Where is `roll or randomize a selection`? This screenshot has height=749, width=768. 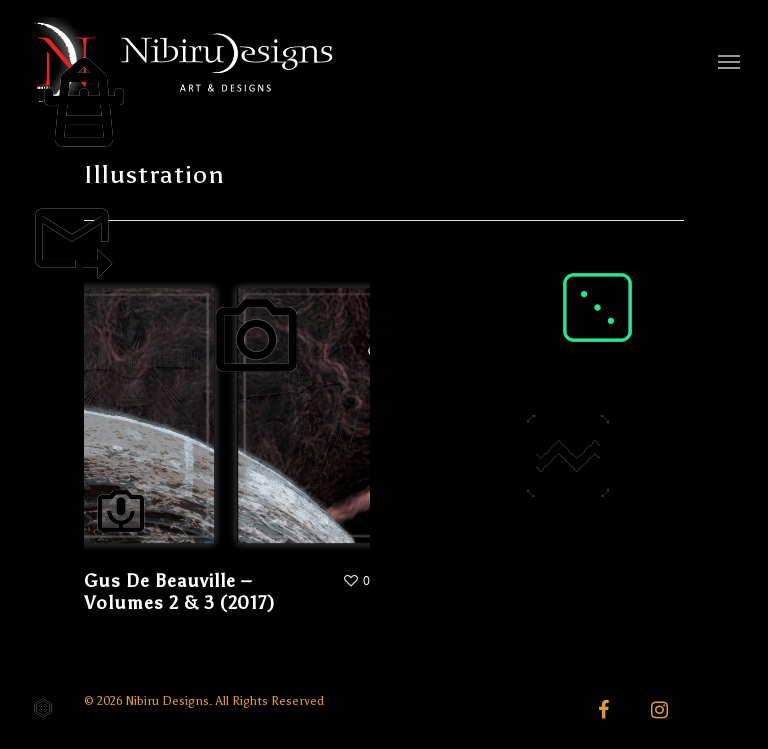
roll or randomize a selection is located at coordinates (597, 307).